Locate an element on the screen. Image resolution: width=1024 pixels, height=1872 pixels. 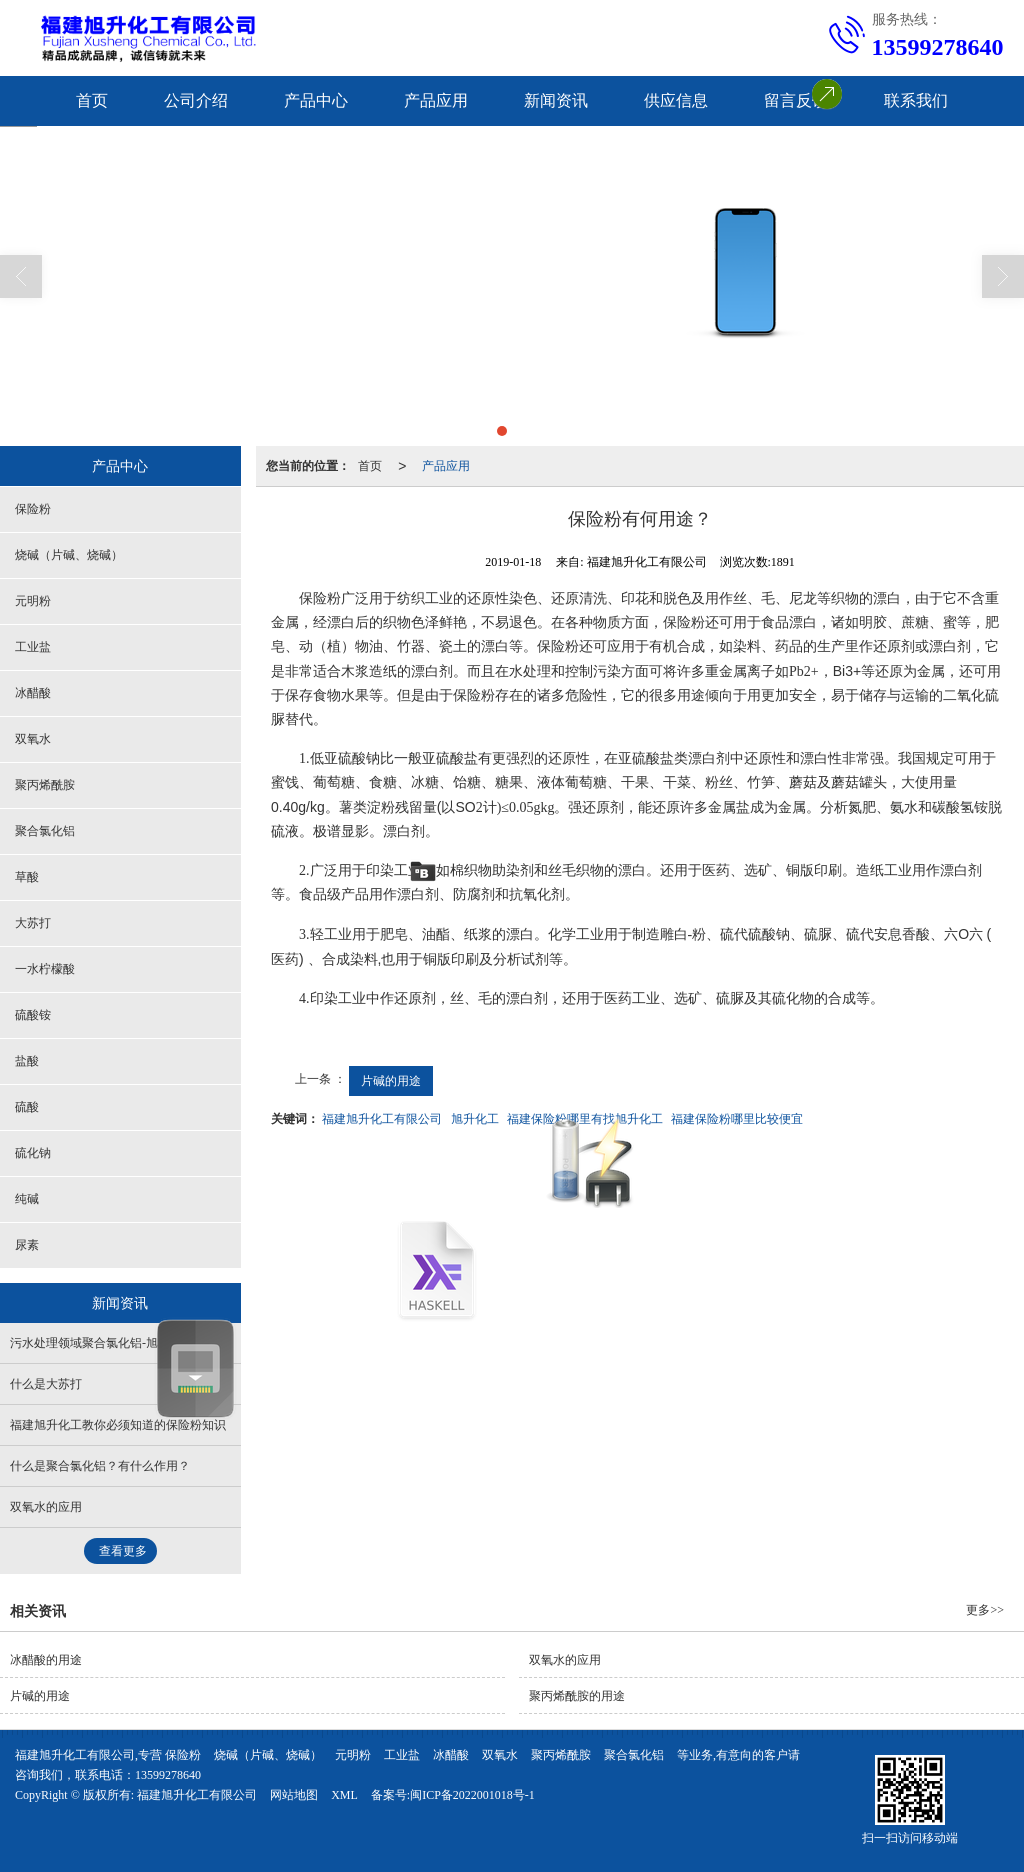
indicates a symbolic link or shortcut to another file is located at coordinates (827, 94).